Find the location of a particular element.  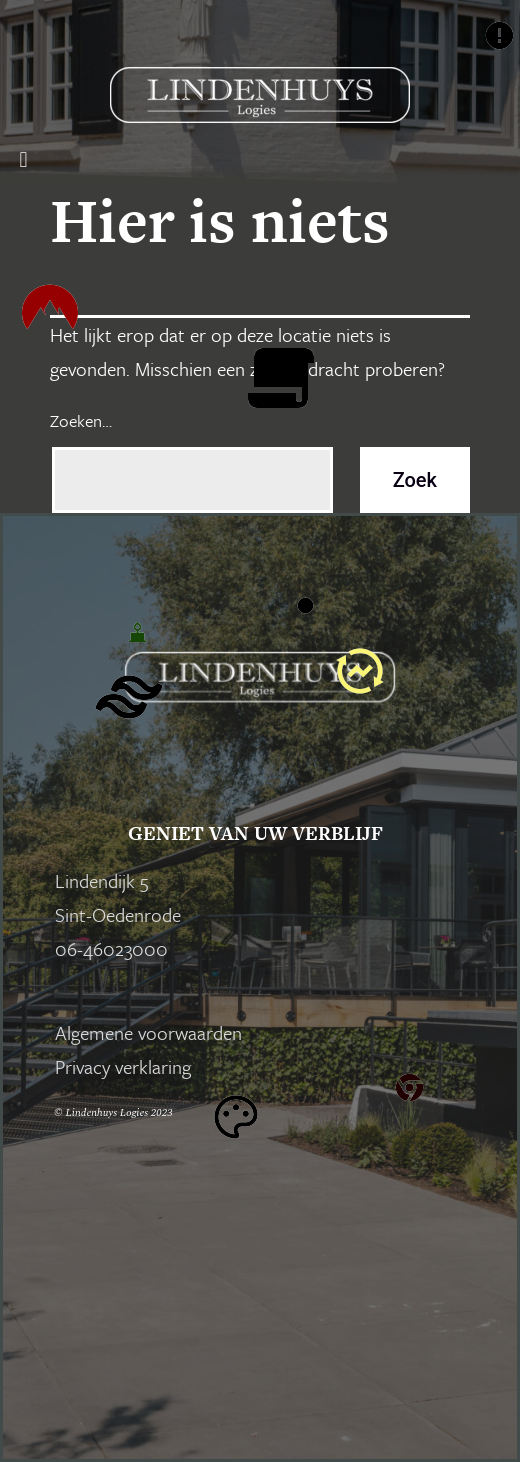

exchange or transfer funds between accounts is located at coordinates (360, 671).